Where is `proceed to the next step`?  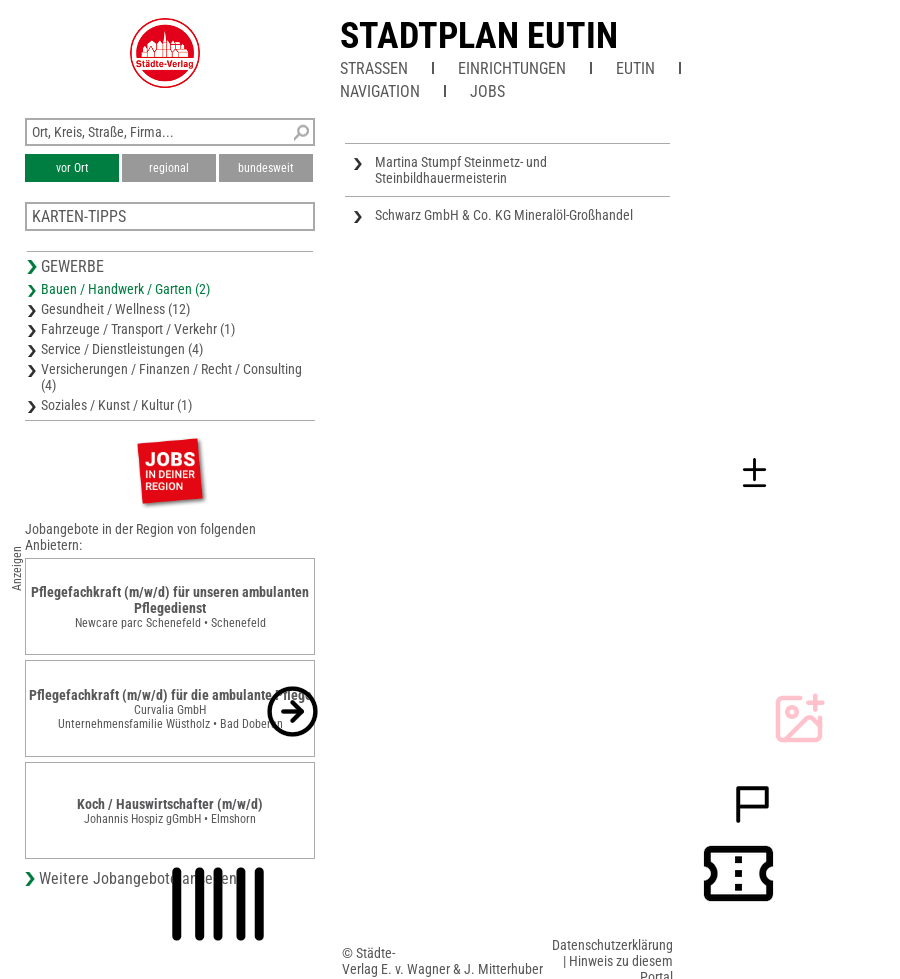 proceed to the next step is located at coordinates (292, 711).